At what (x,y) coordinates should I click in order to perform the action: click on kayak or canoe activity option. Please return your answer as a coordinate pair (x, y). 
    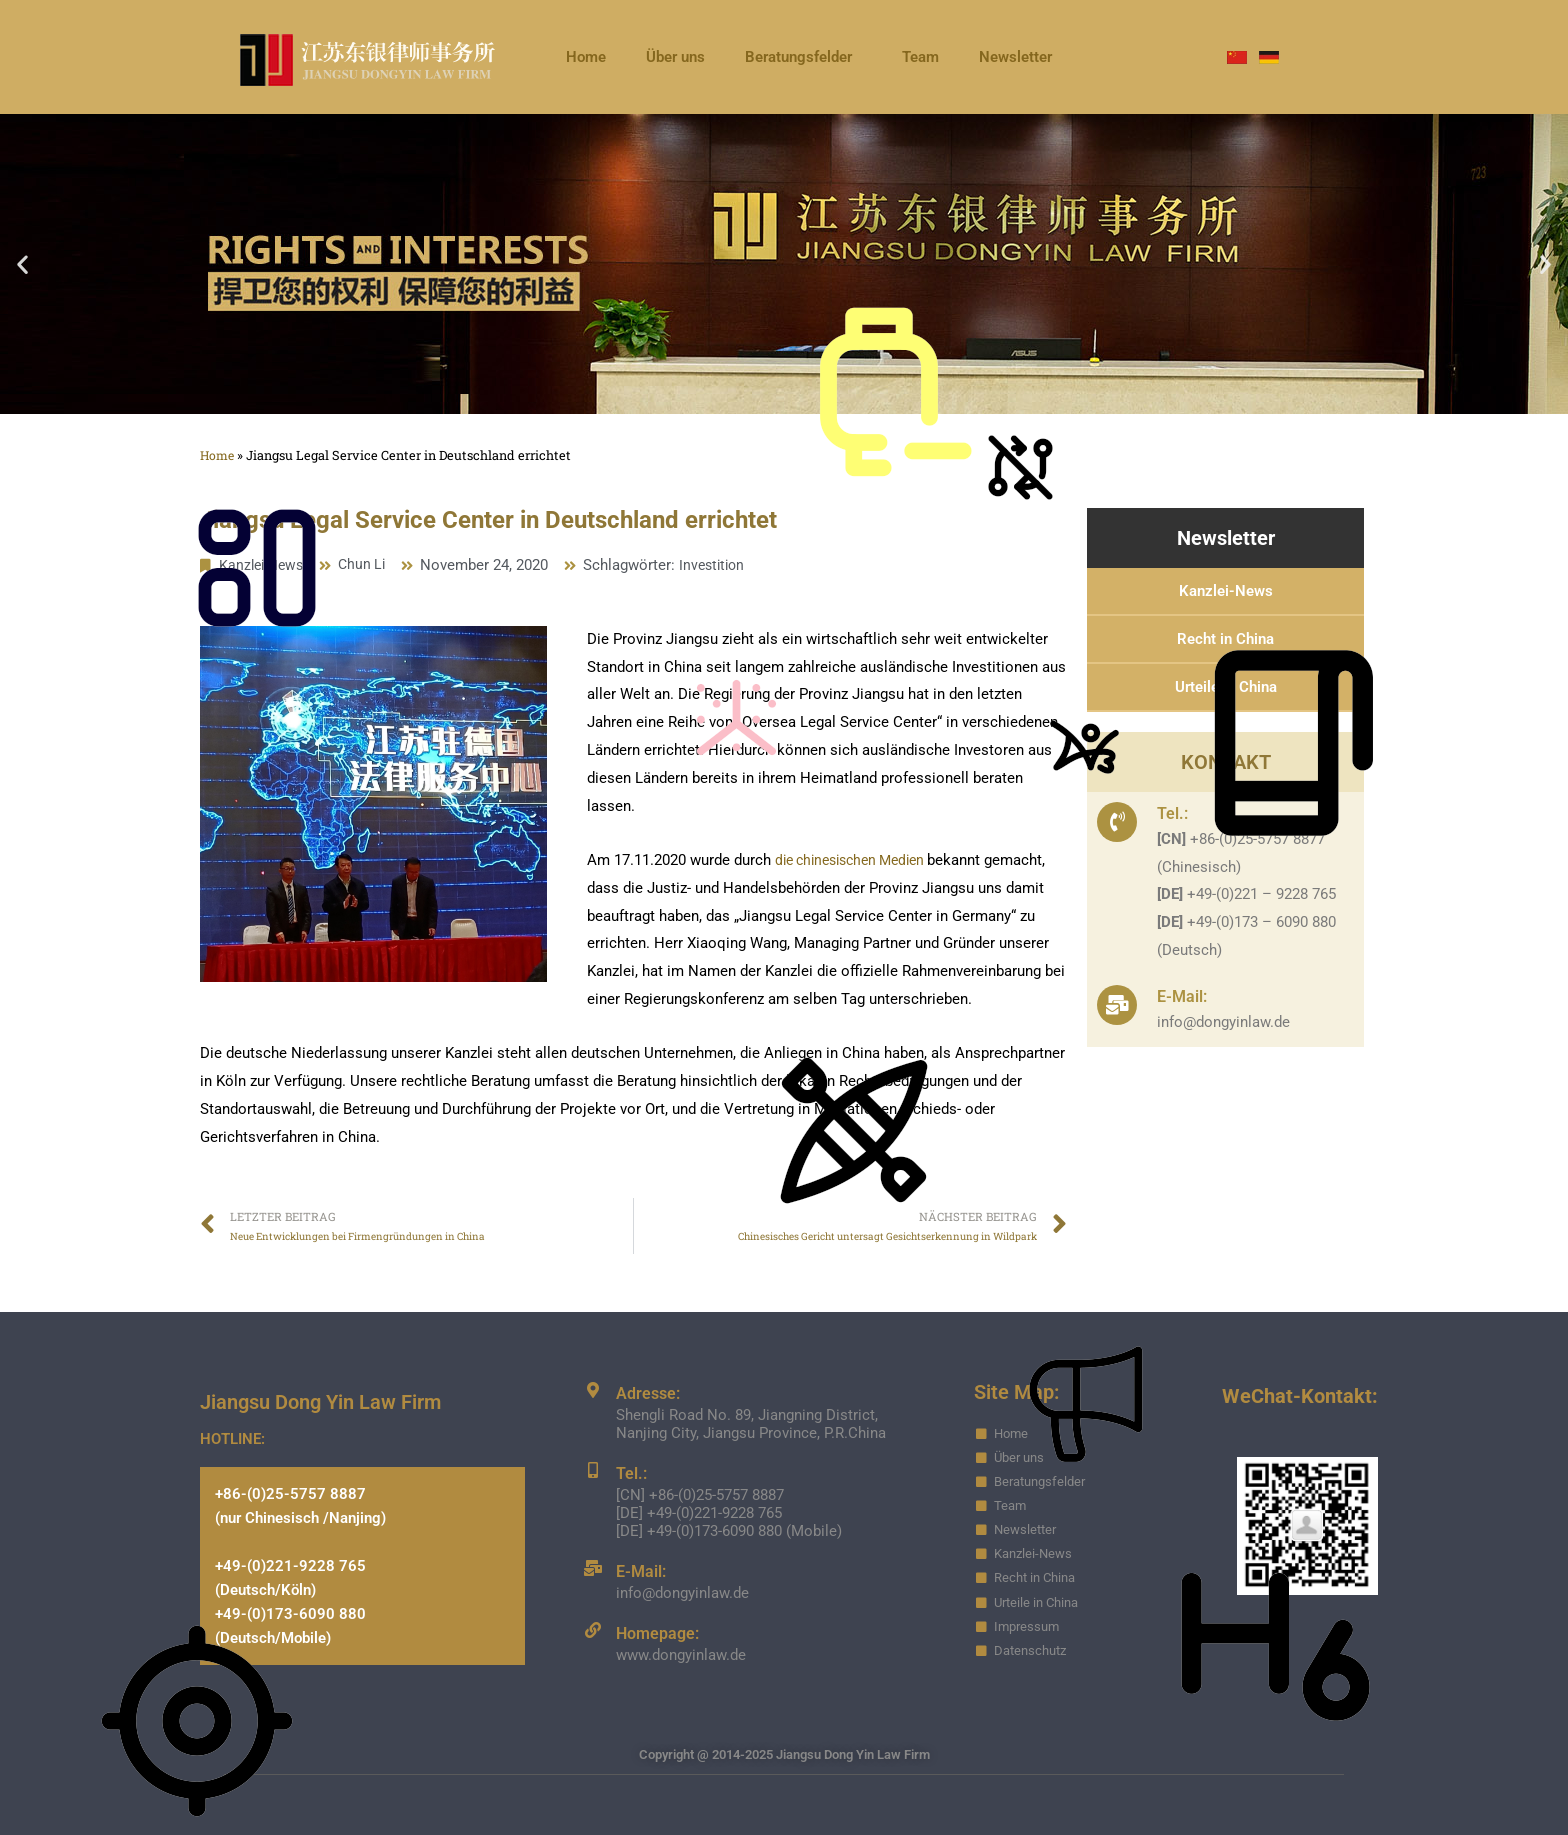
    Looking at the image, I should click on (854, 1130).